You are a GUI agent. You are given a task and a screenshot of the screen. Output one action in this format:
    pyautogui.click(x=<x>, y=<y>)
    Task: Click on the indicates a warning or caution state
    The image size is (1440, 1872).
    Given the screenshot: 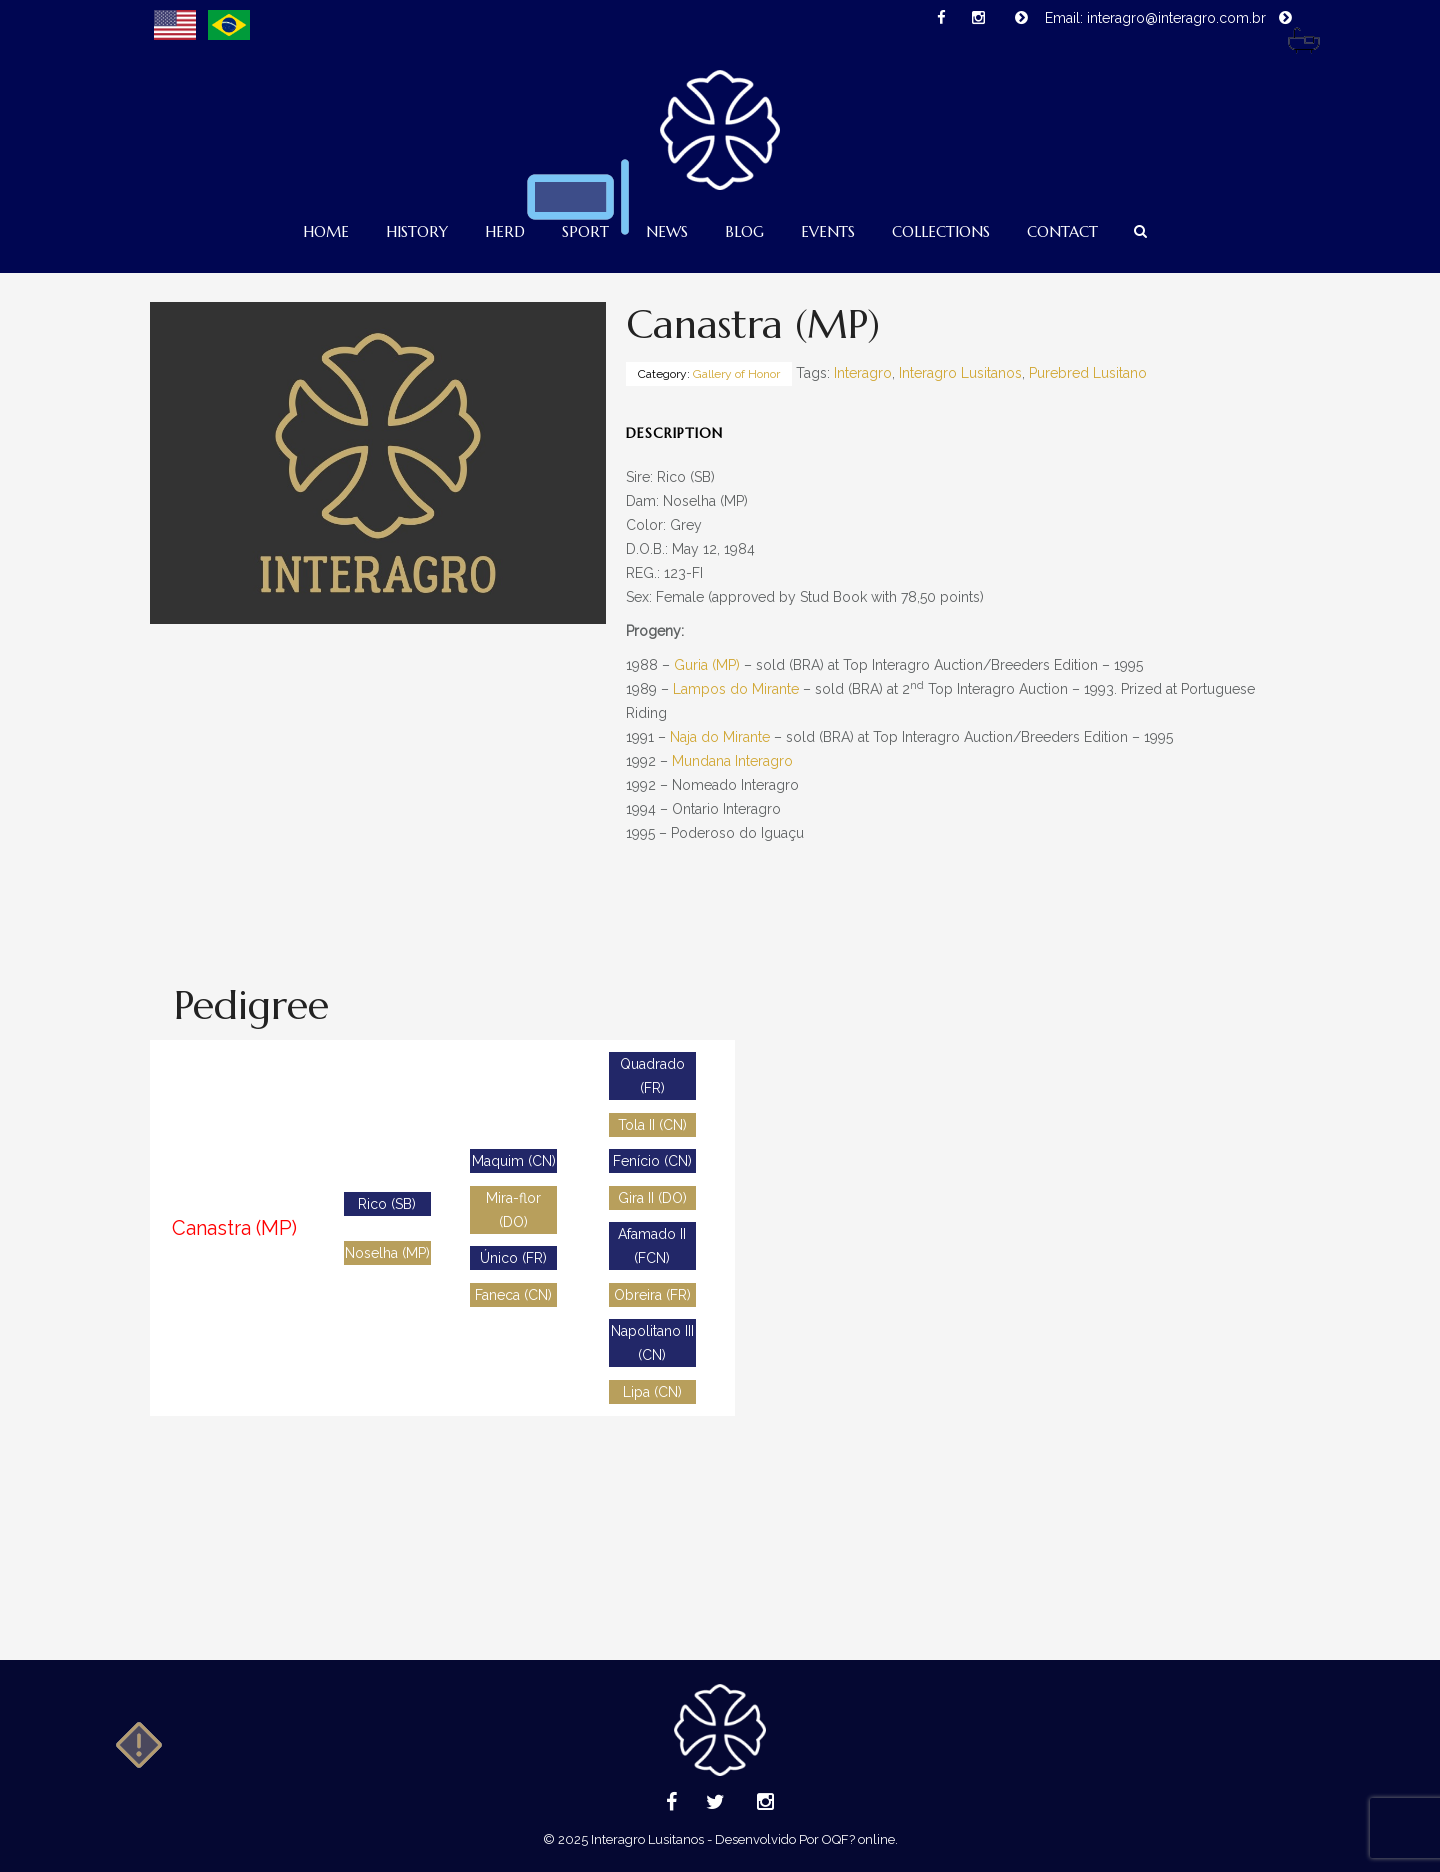 What is the action you would take?
    pyautogui.click(x=139, y=1745)
    